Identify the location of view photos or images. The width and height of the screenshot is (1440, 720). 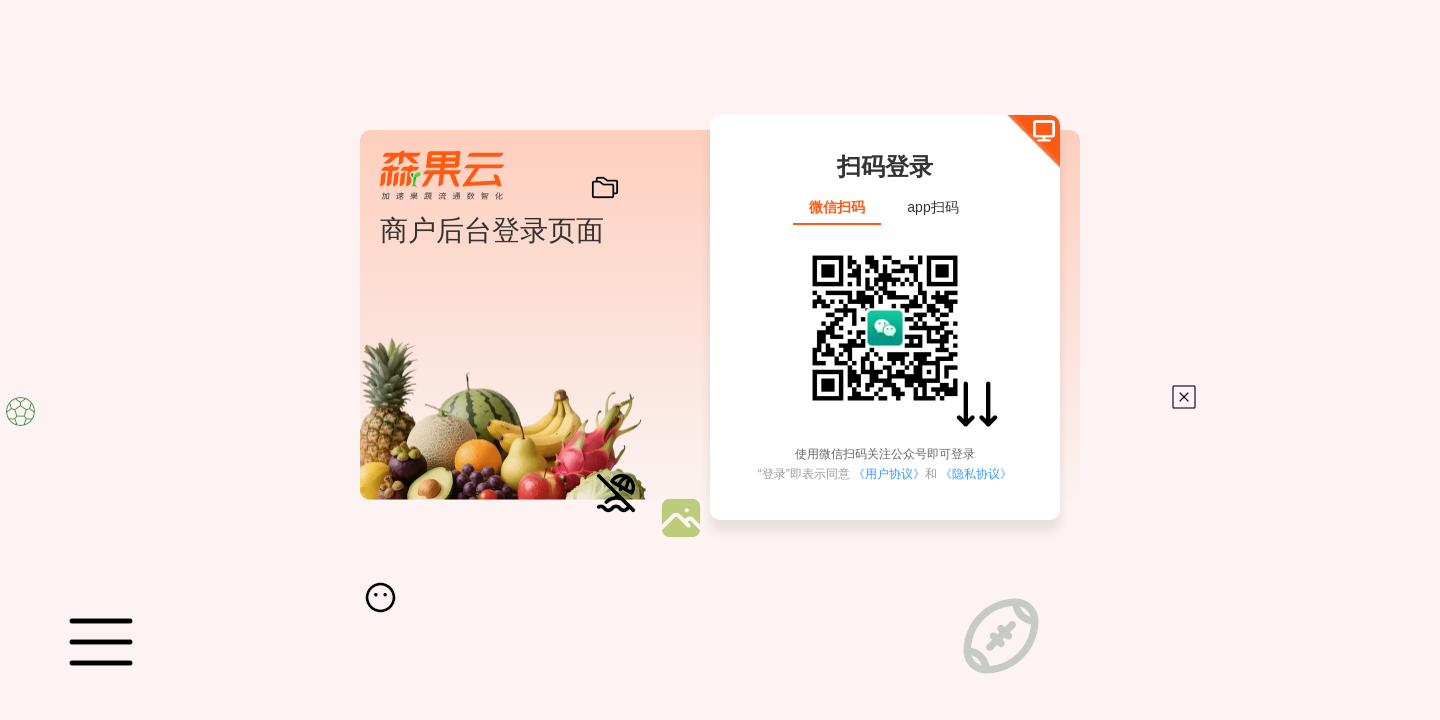
(681, 518).